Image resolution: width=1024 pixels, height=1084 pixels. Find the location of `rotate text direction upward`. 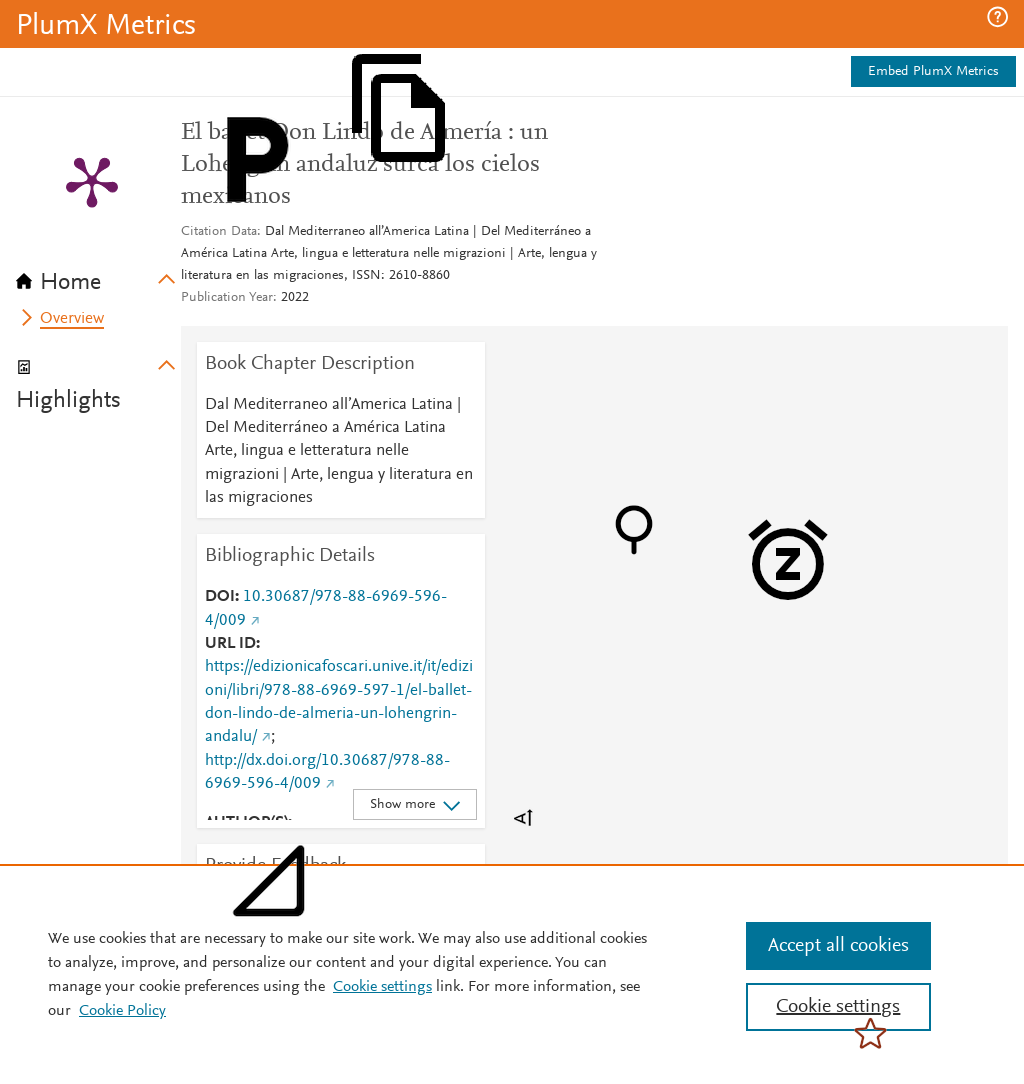

rotate text direction upward is located at coordinates (523, 817).